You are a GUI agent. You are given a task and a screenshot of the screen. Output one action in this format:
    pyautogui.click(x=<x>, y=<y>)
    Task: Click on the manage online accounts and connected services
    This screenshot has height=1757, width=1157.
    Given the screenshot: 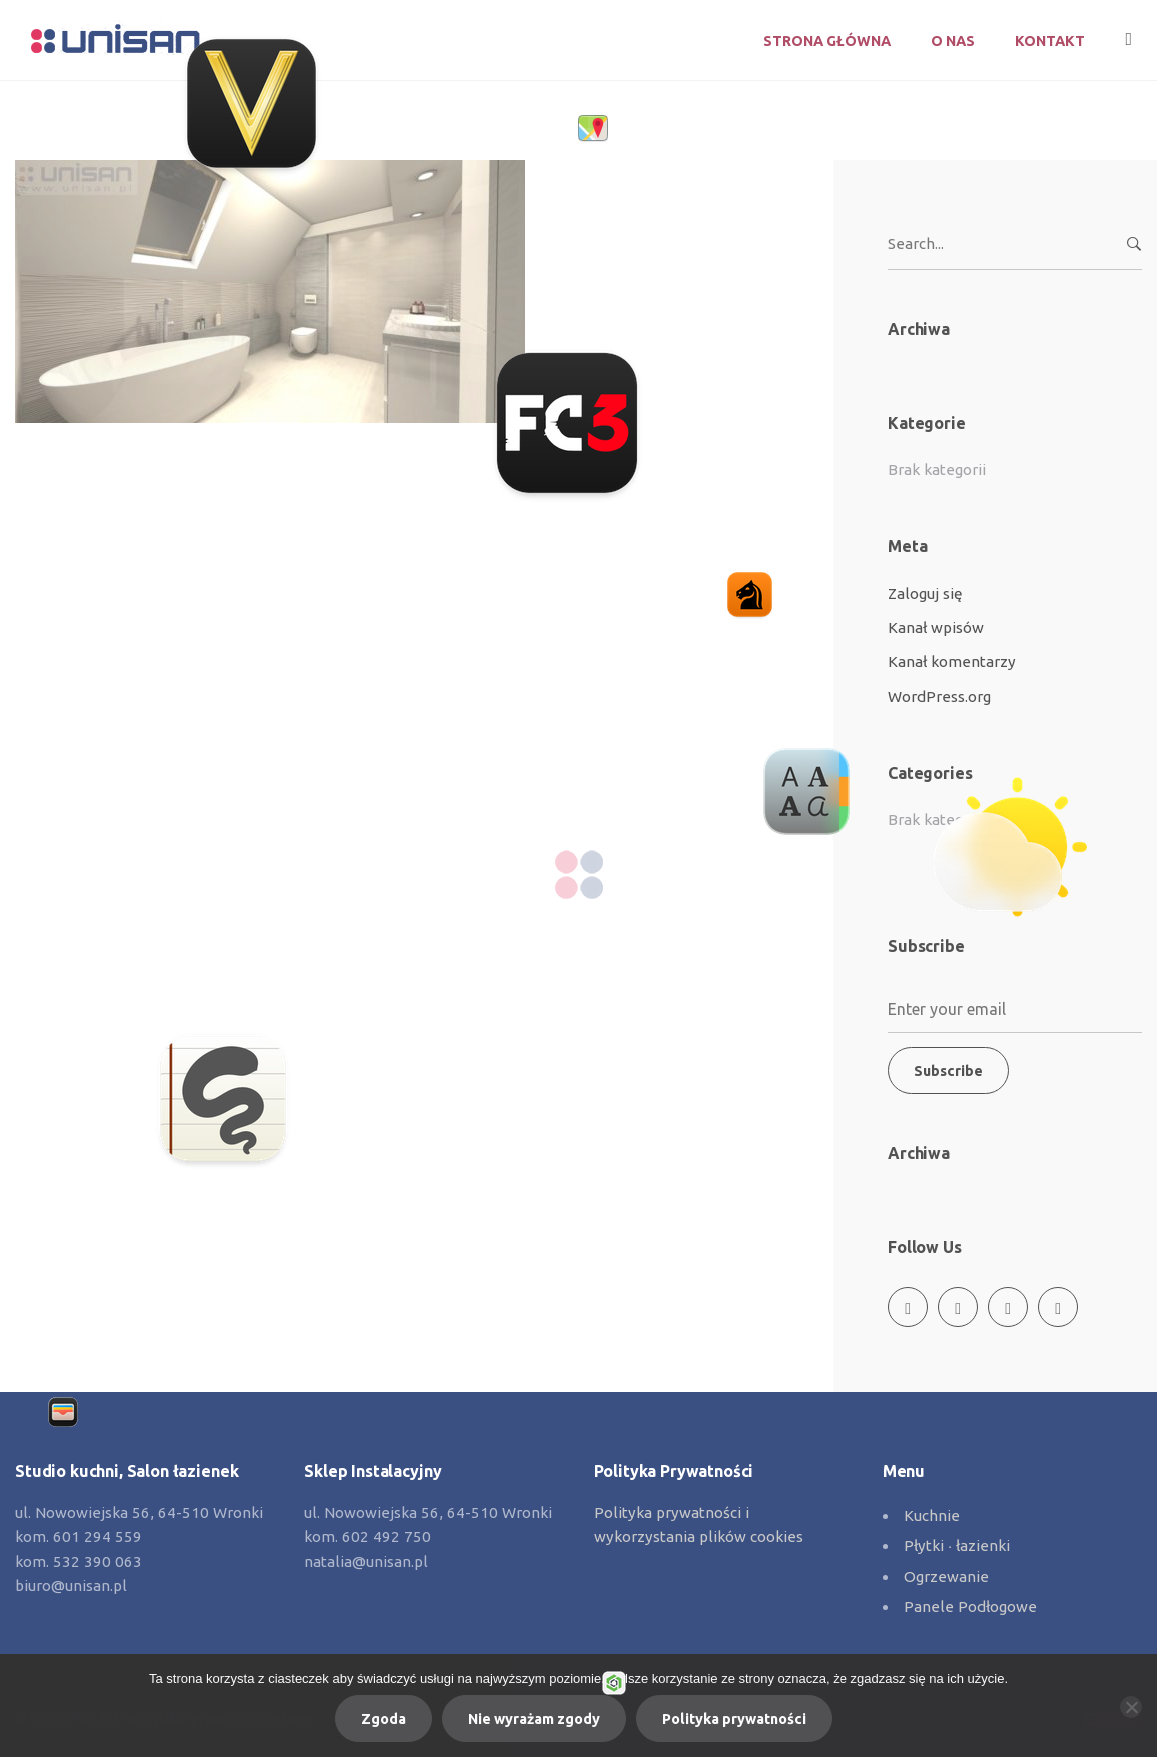 What is the action you would take?
    pyautogui.click(x=597, y=1335)
    